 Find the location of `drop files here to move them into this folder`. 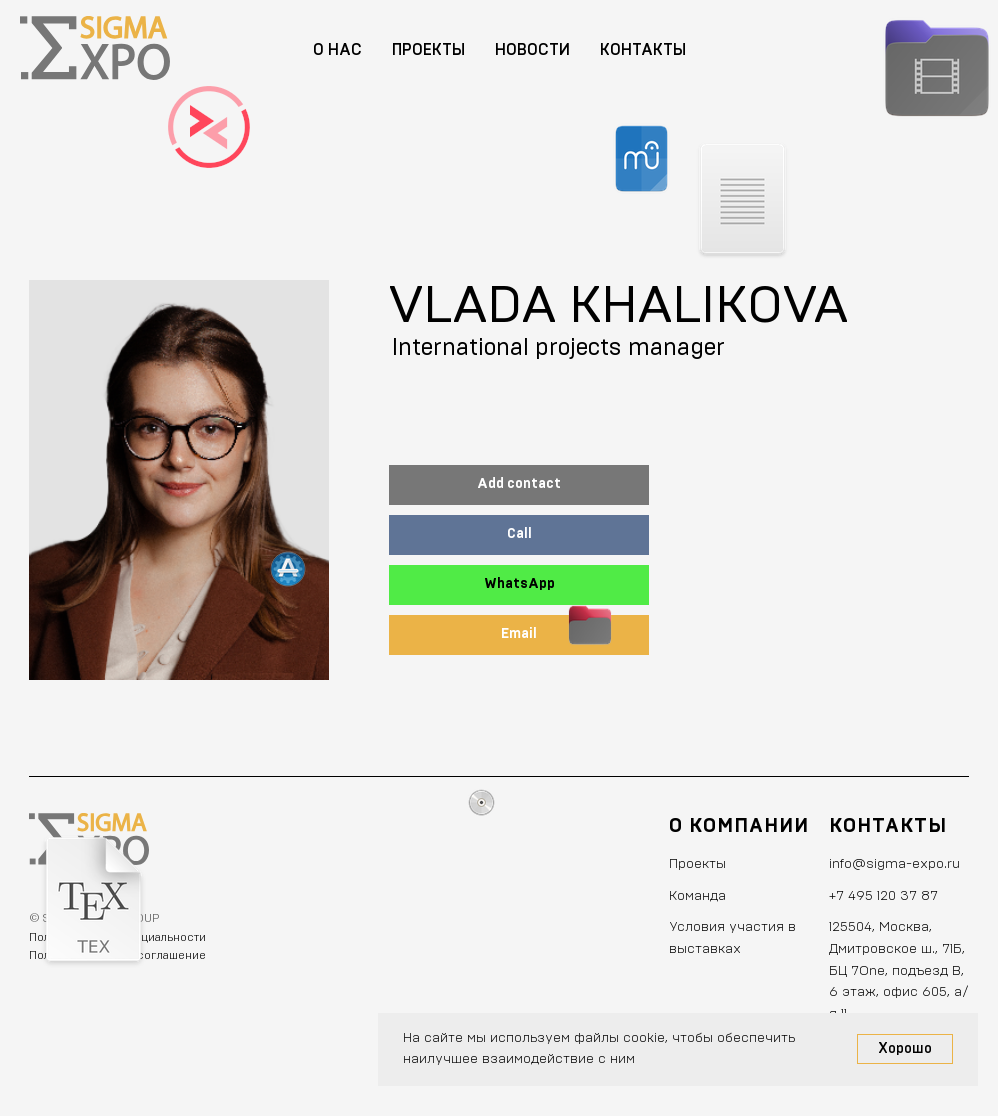

drop files here to move them into this folder is located at coordinates (590, 625).